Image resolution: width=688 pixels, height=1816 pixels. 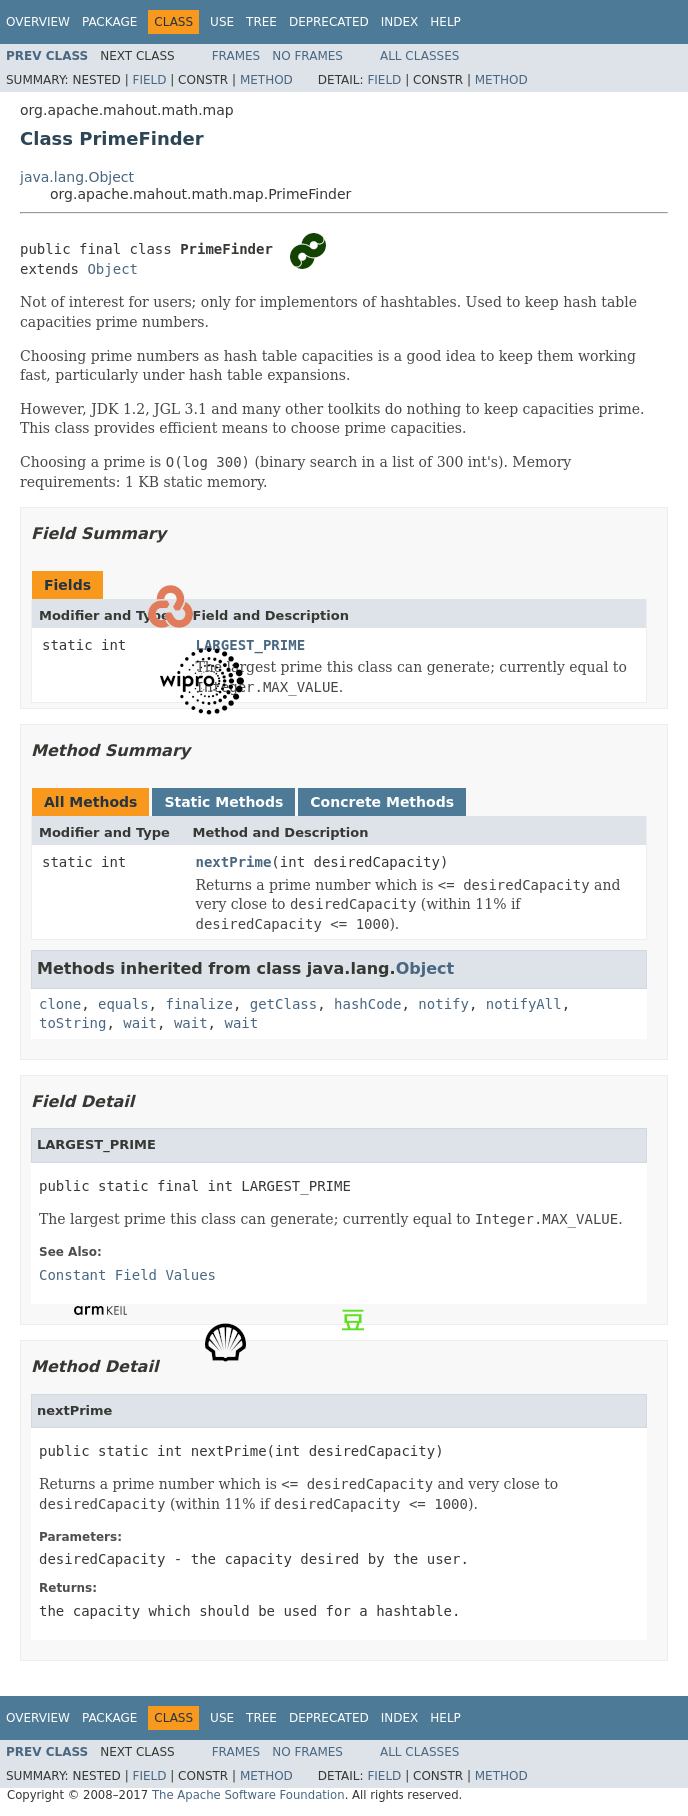 What do you see at coordinates (170, 606) in the screenshot?
I see `rclone cloud sync application` at bounding box center [170, 606].